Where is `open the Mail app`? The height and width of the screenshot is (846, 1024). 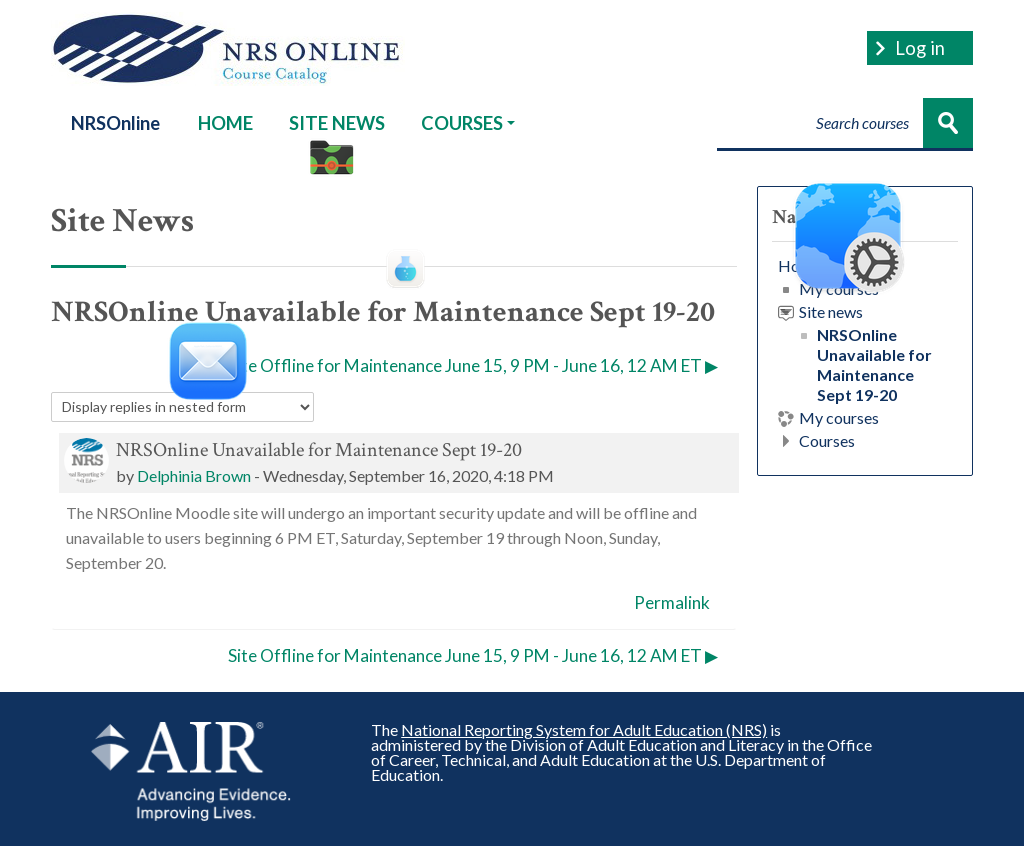
open the Mail app is located at coordinates (208, 361).